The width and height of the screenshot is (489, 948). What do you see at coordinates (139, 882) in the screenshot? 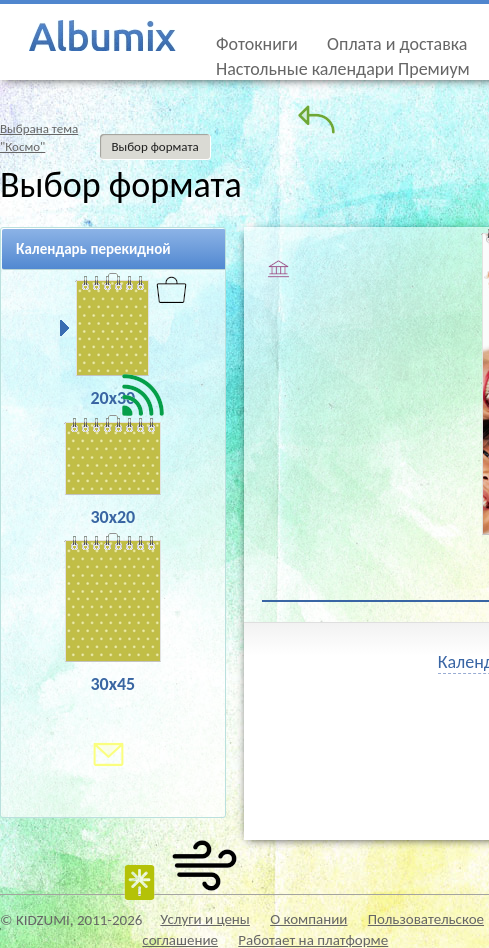
I see `open linktree profile` at bounding box center [139, 882].